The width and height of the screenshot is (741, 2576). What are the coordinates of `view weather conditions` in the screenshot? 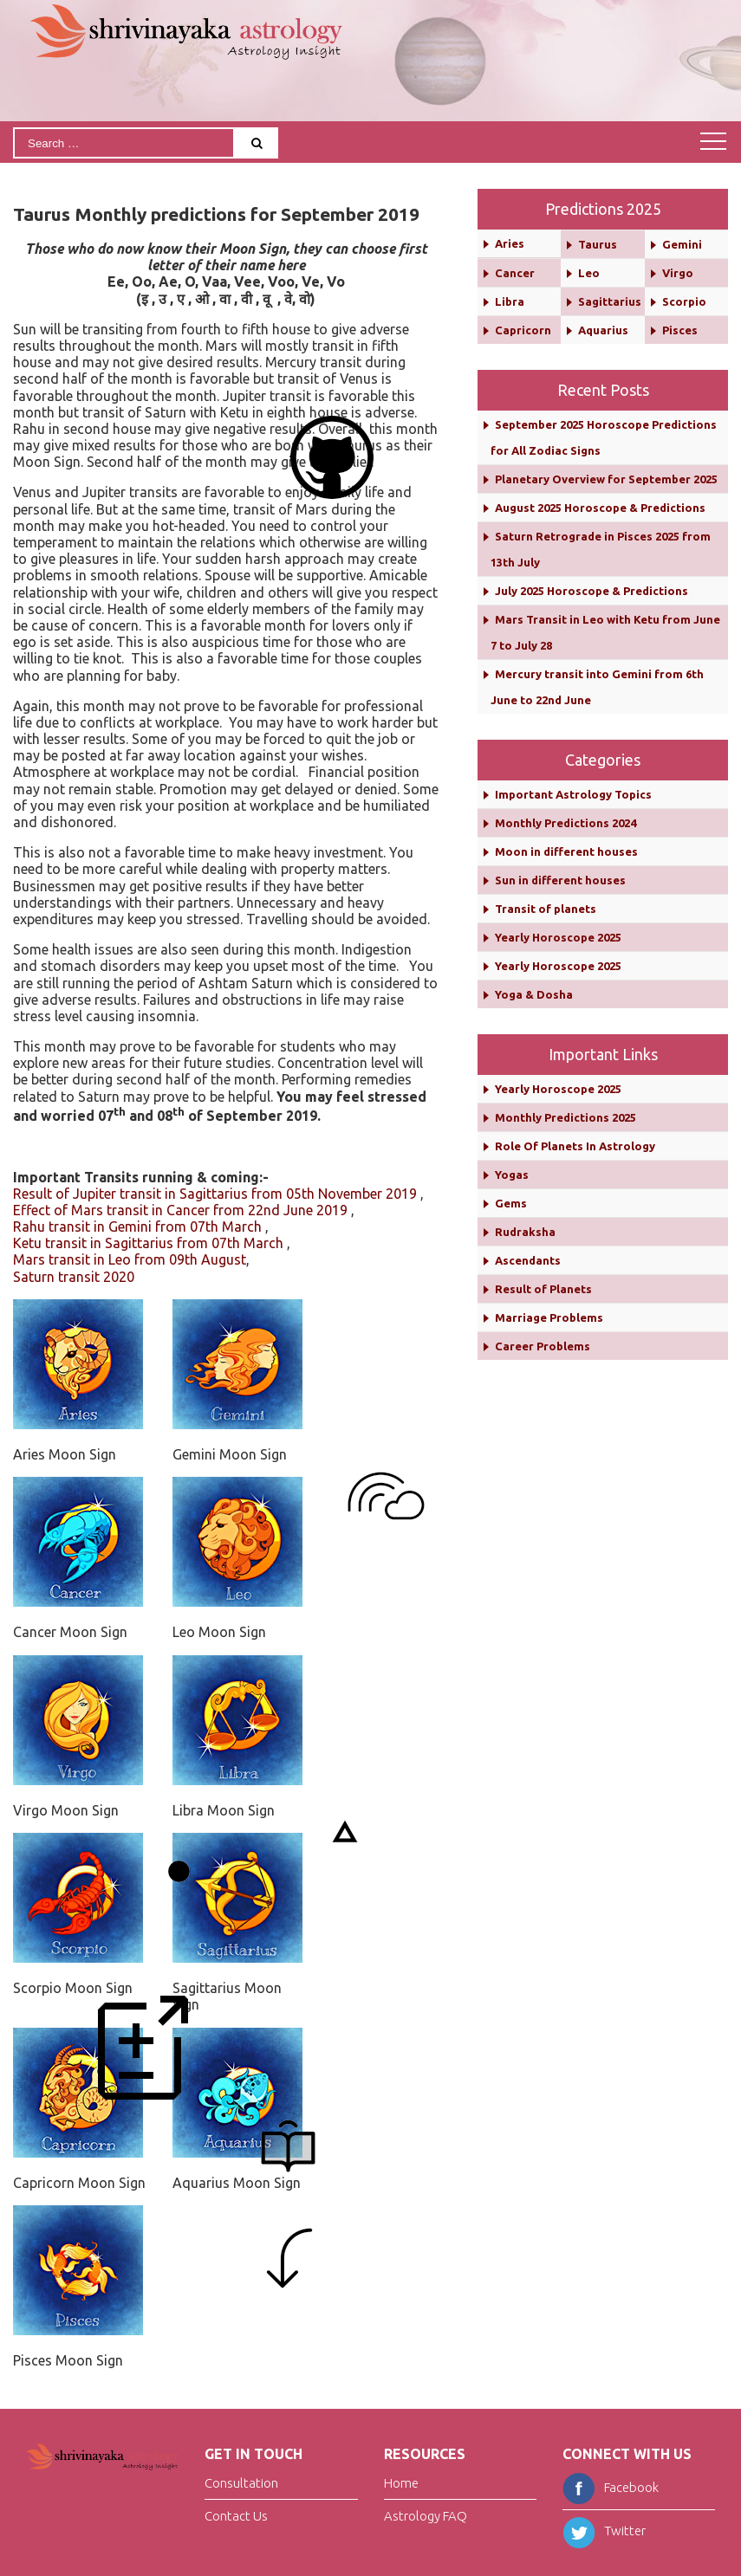 It's located at (386, 1494).